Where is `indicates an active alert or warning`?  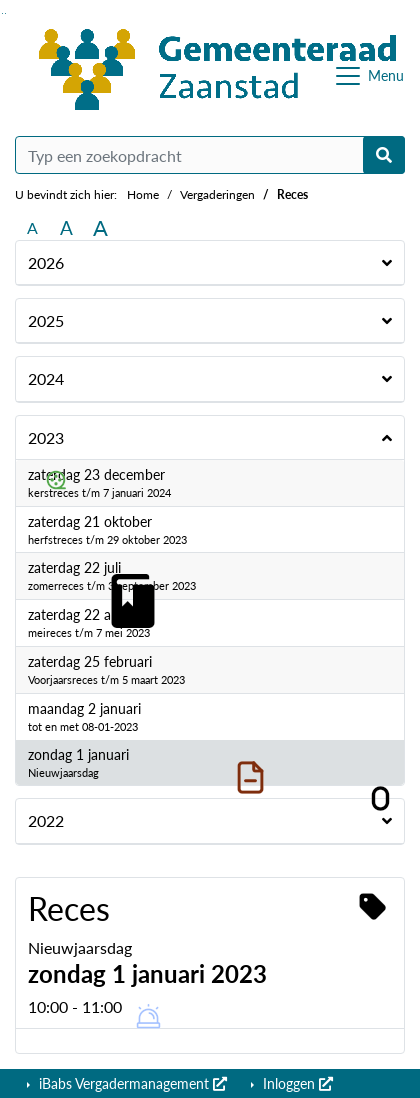 indicates an active alert or warning is located at coordinates (148, 1018).